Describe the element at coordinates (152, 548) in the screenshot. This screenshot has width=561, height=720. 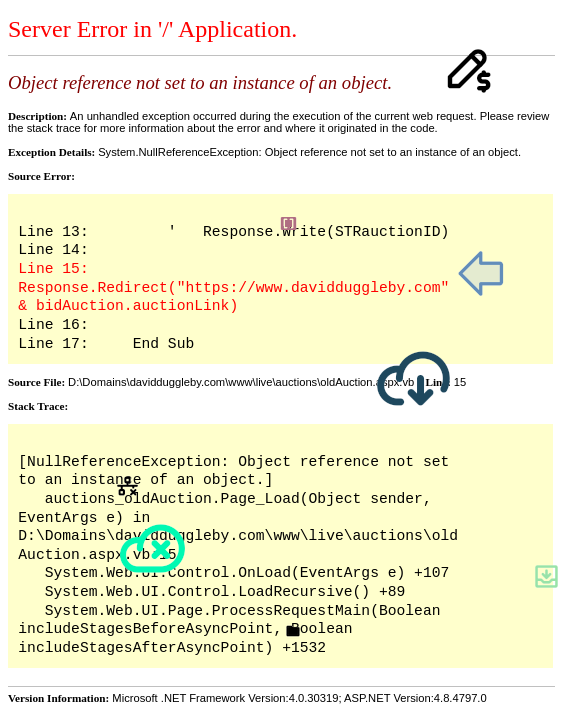
I see `disconnect from cloud storage` at that location.